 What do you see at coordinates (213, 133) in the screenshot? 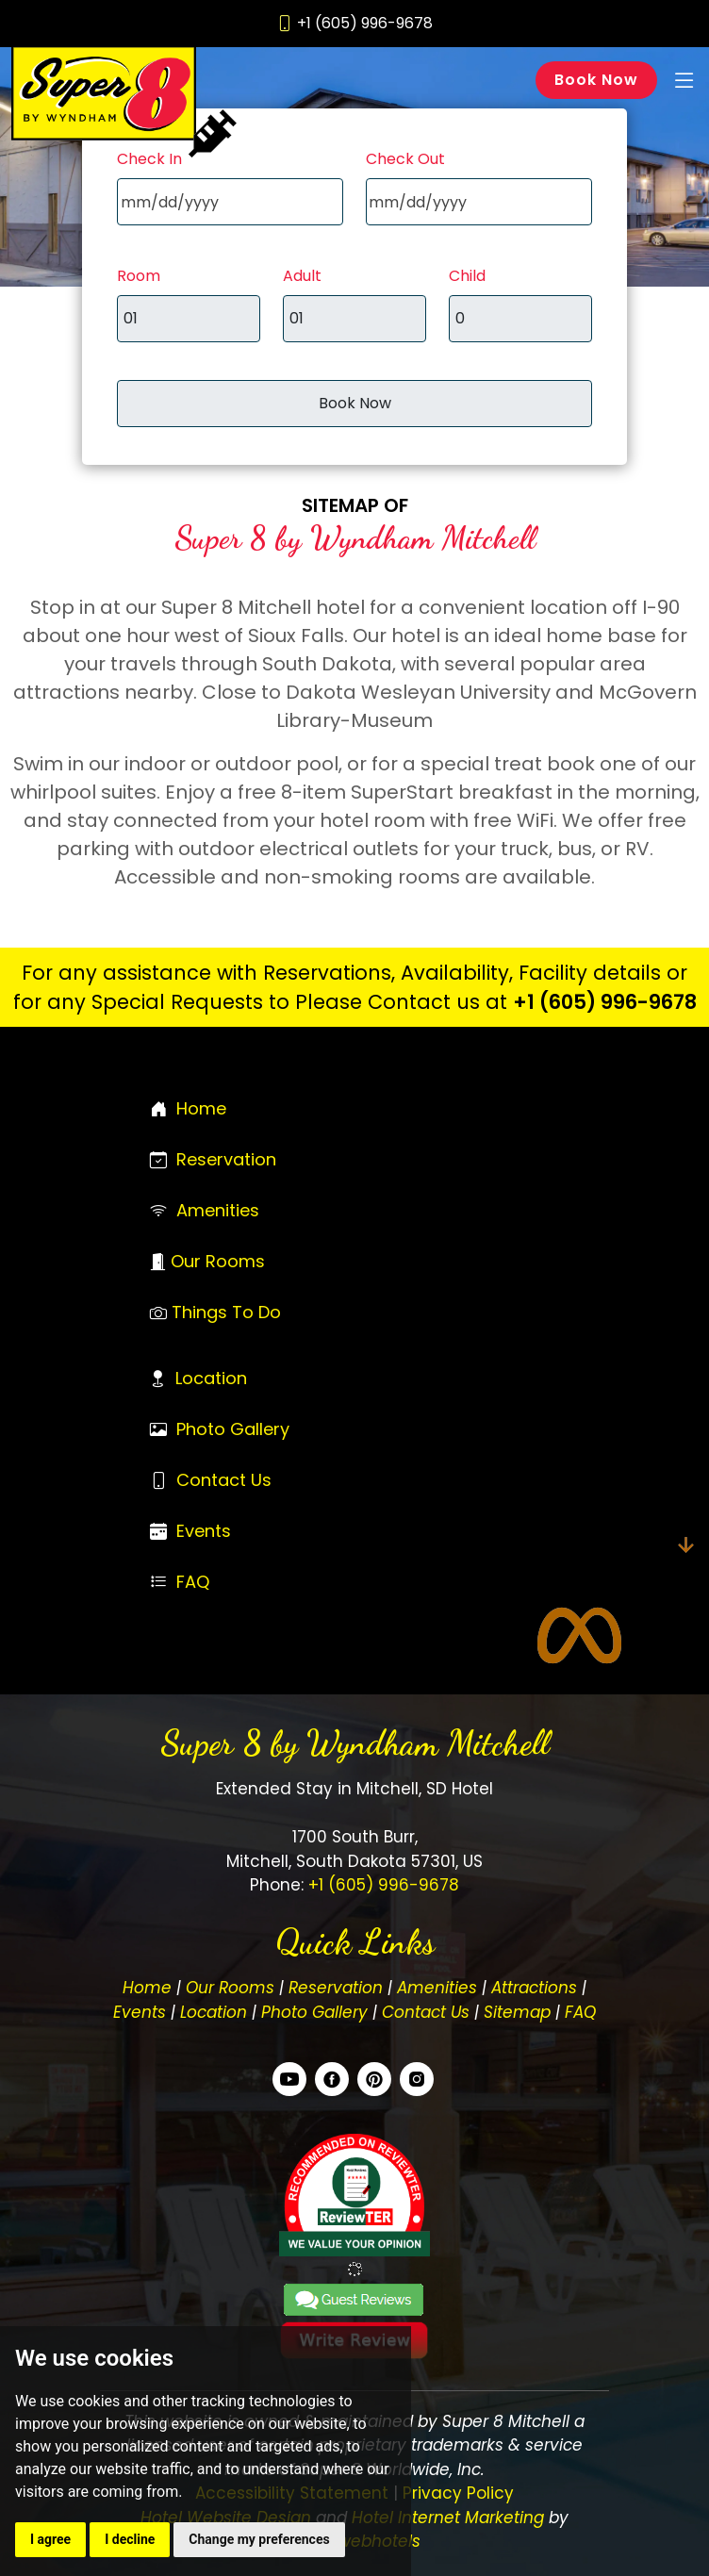
I see `access medical or vaccination records` at bounding box center [213, 133].